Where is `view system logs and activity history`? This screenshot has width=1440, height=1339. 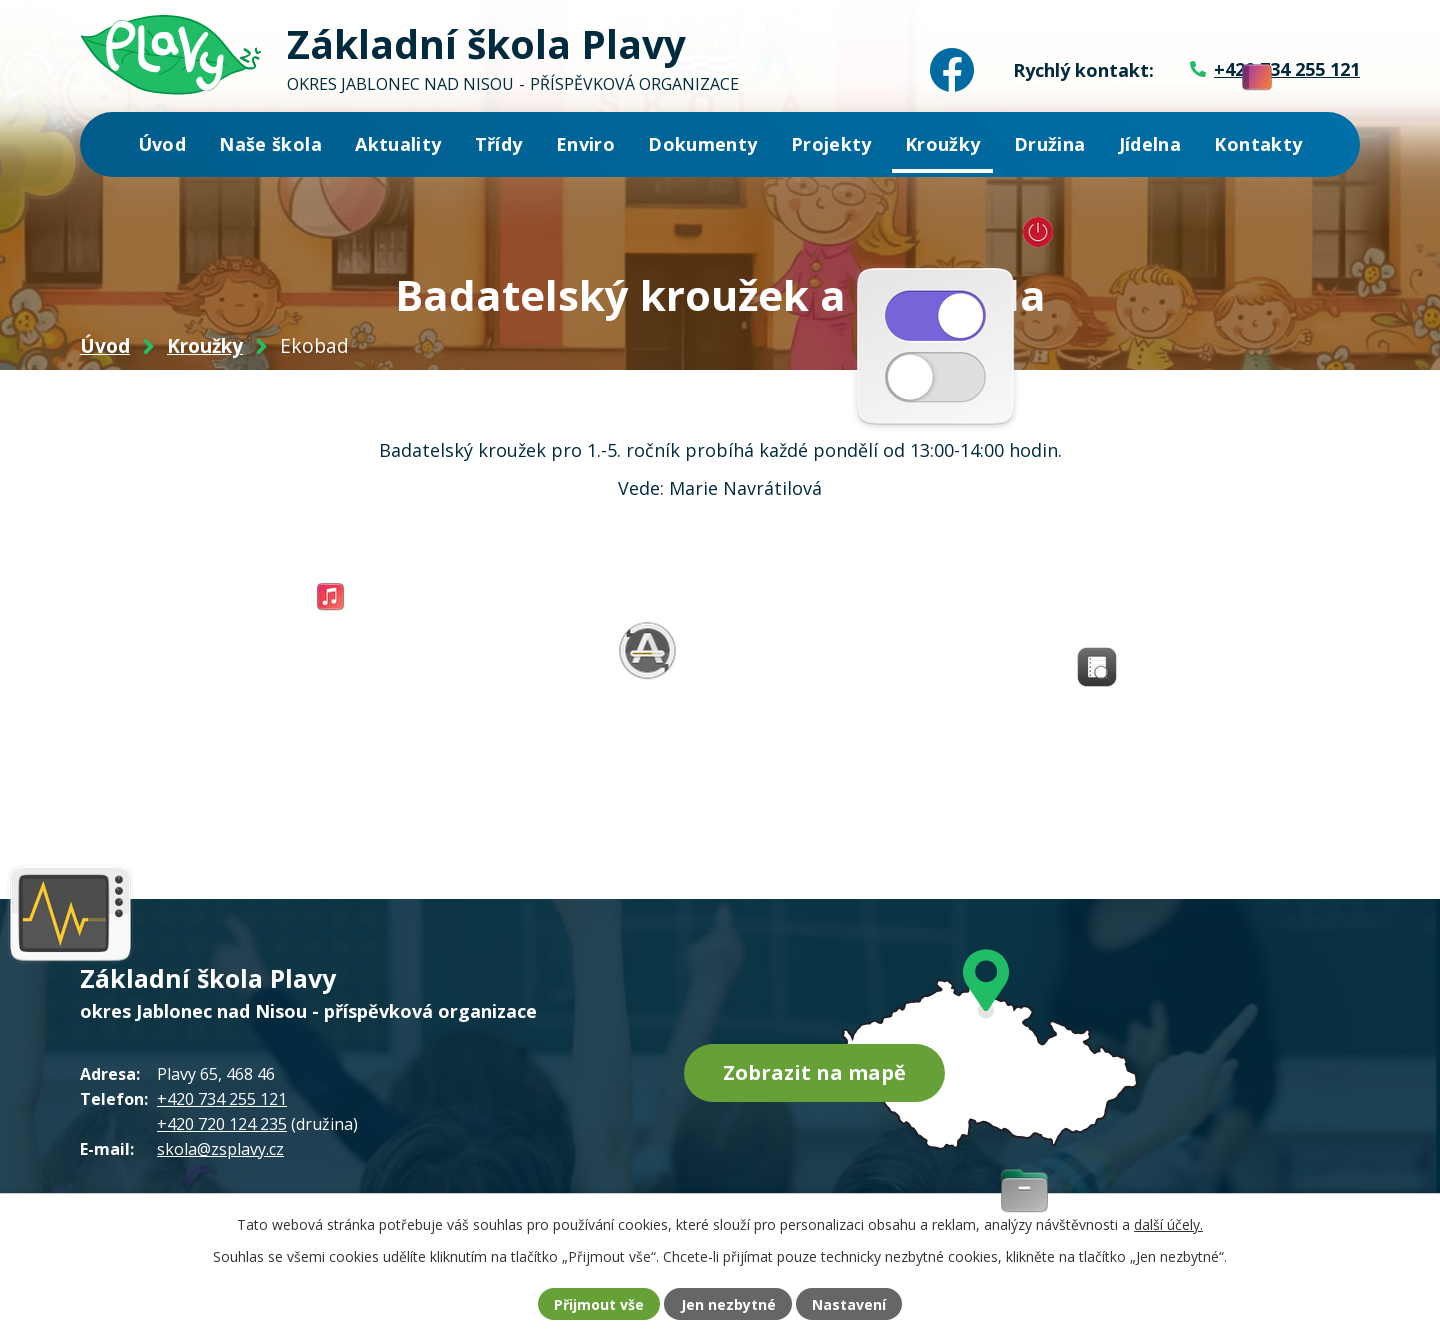 view system logs and activity history is located at coordinates (1097, 667).